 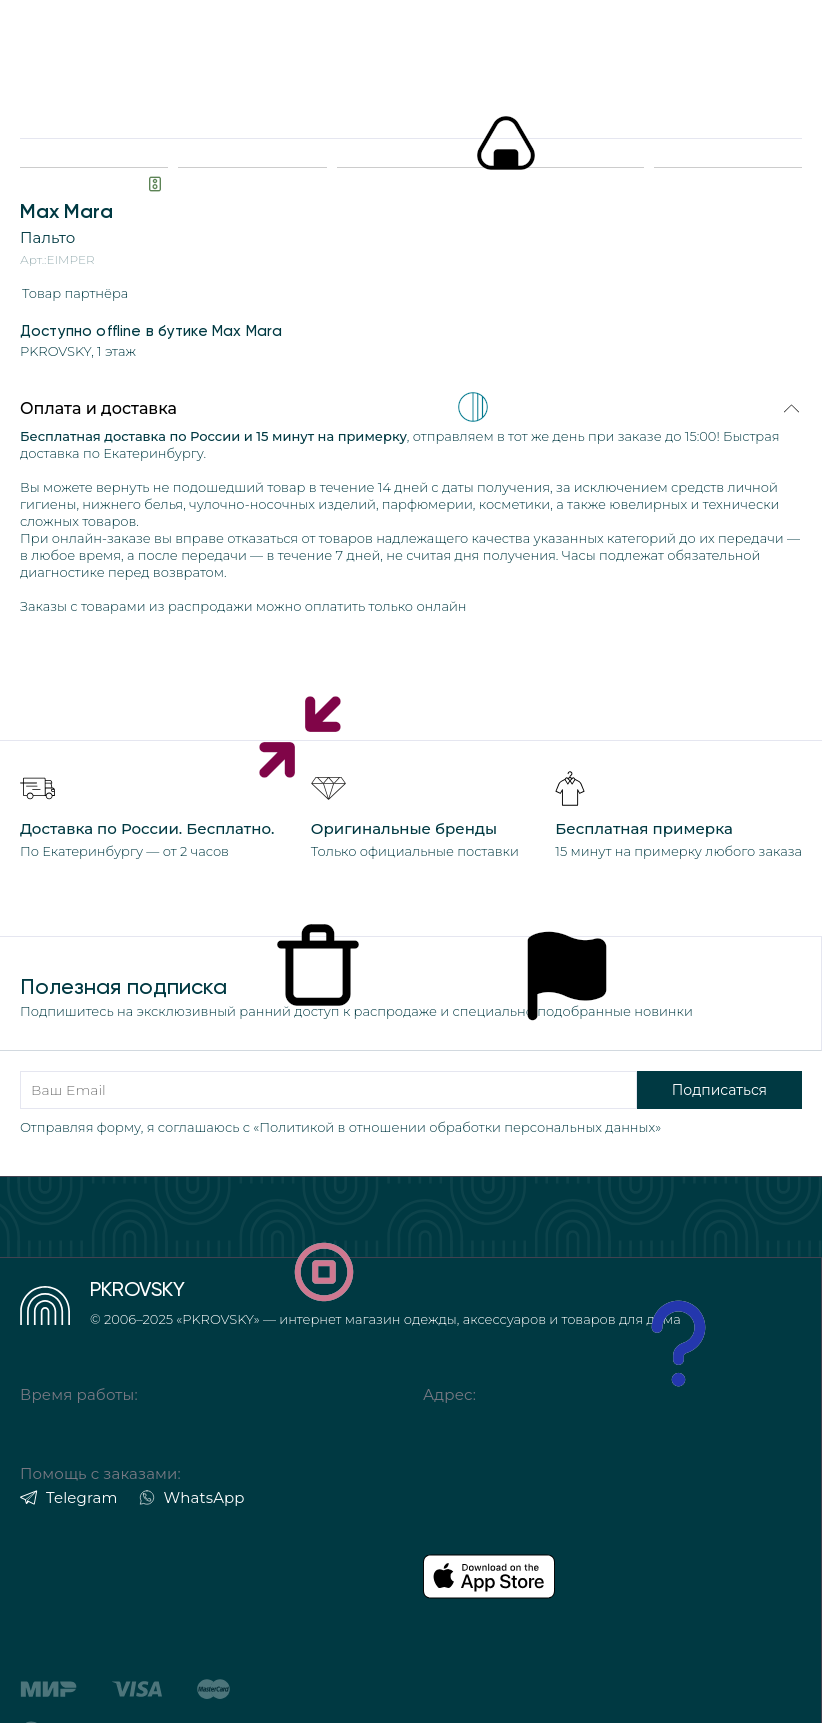 What do you see at coordinates (318, 965) in the screenshot?
I see `delete this item` at bounding box center [318, 965].